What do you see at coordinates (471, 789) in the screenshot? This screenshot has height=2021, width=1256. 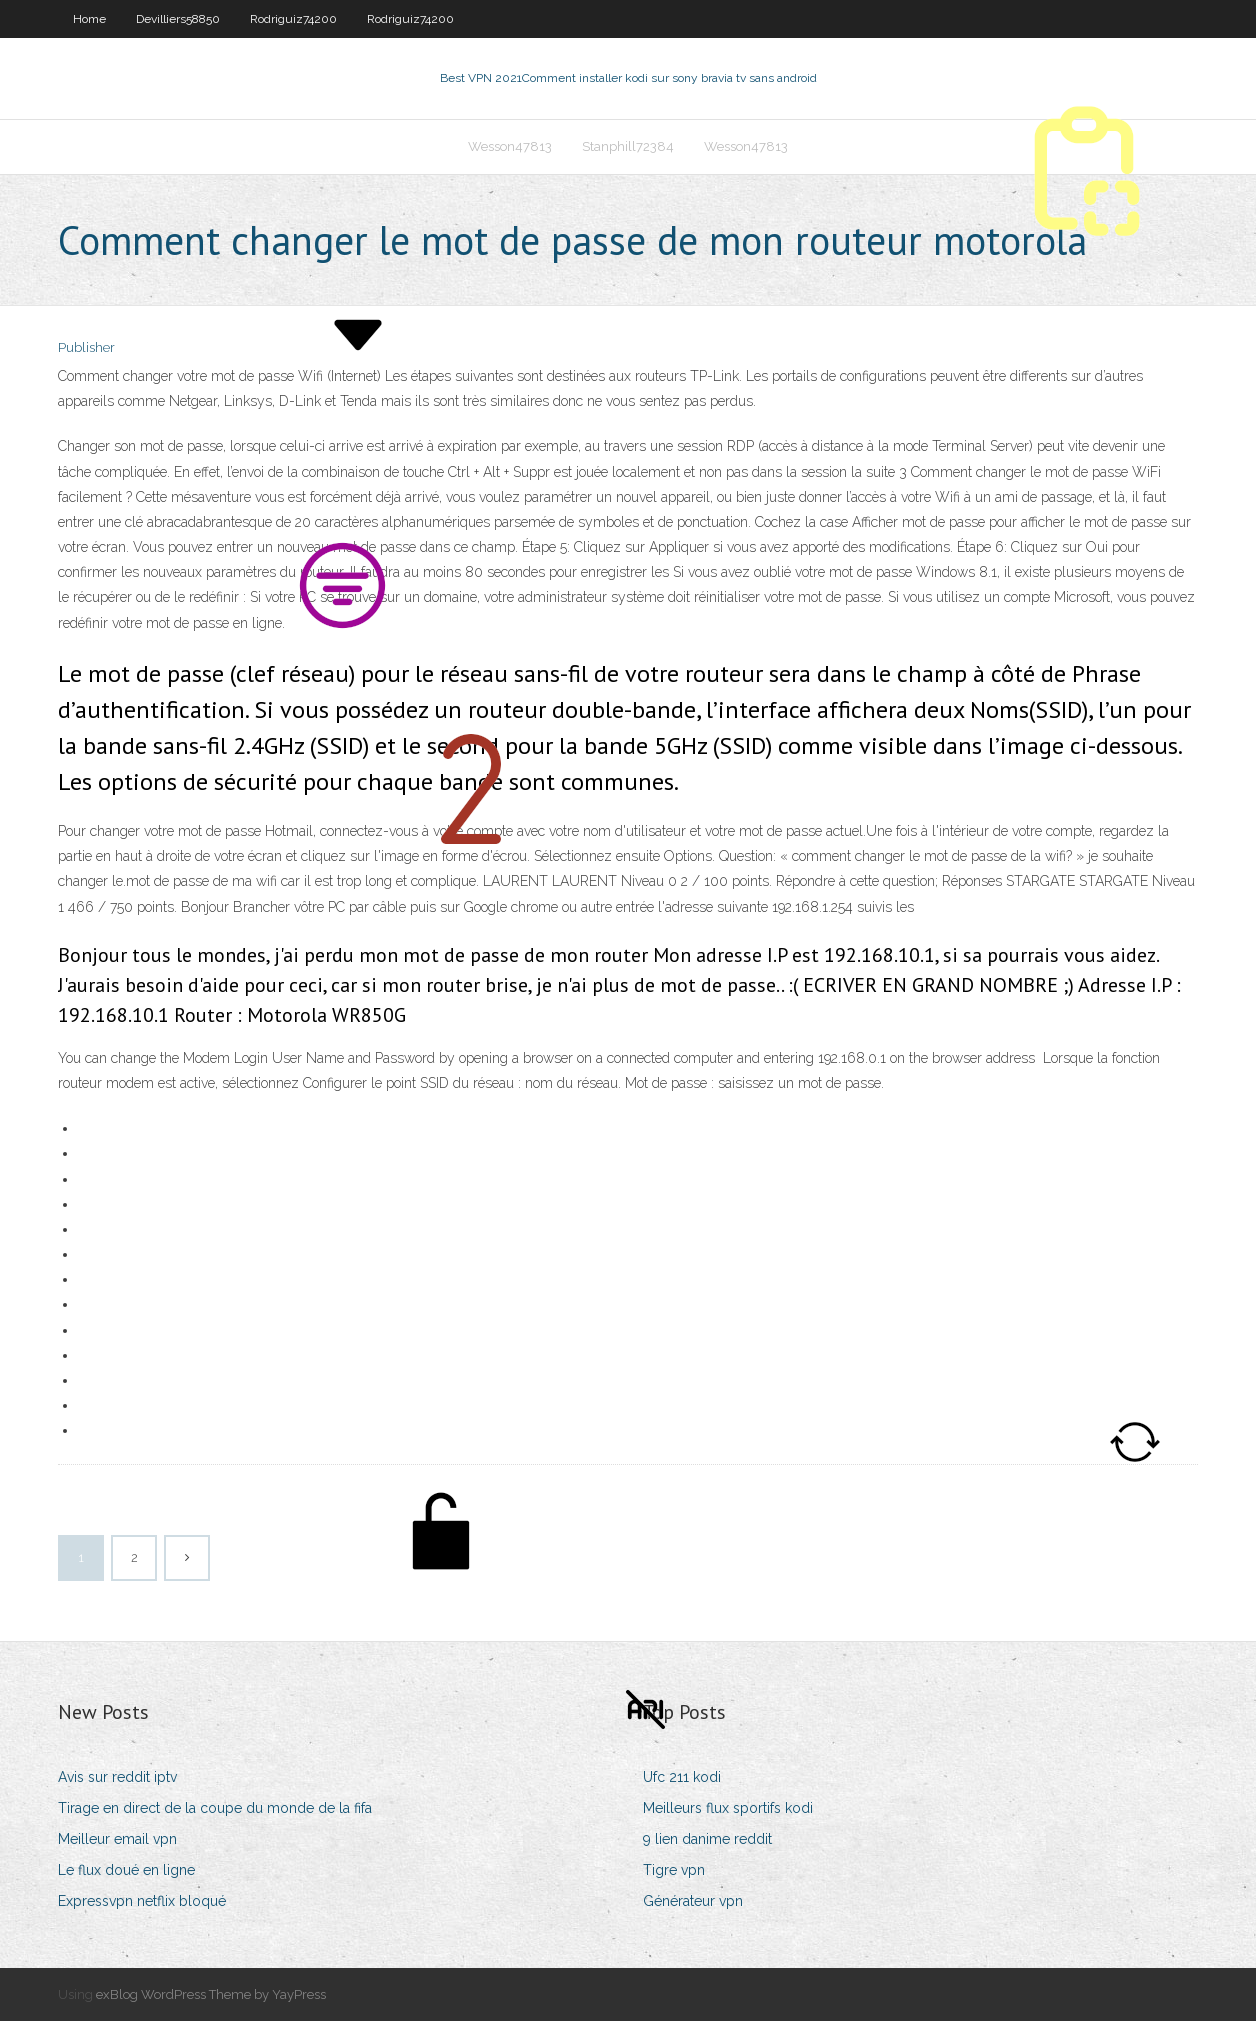 I see `indicates step two in a sequence or process` at bounding box center [471, 789].